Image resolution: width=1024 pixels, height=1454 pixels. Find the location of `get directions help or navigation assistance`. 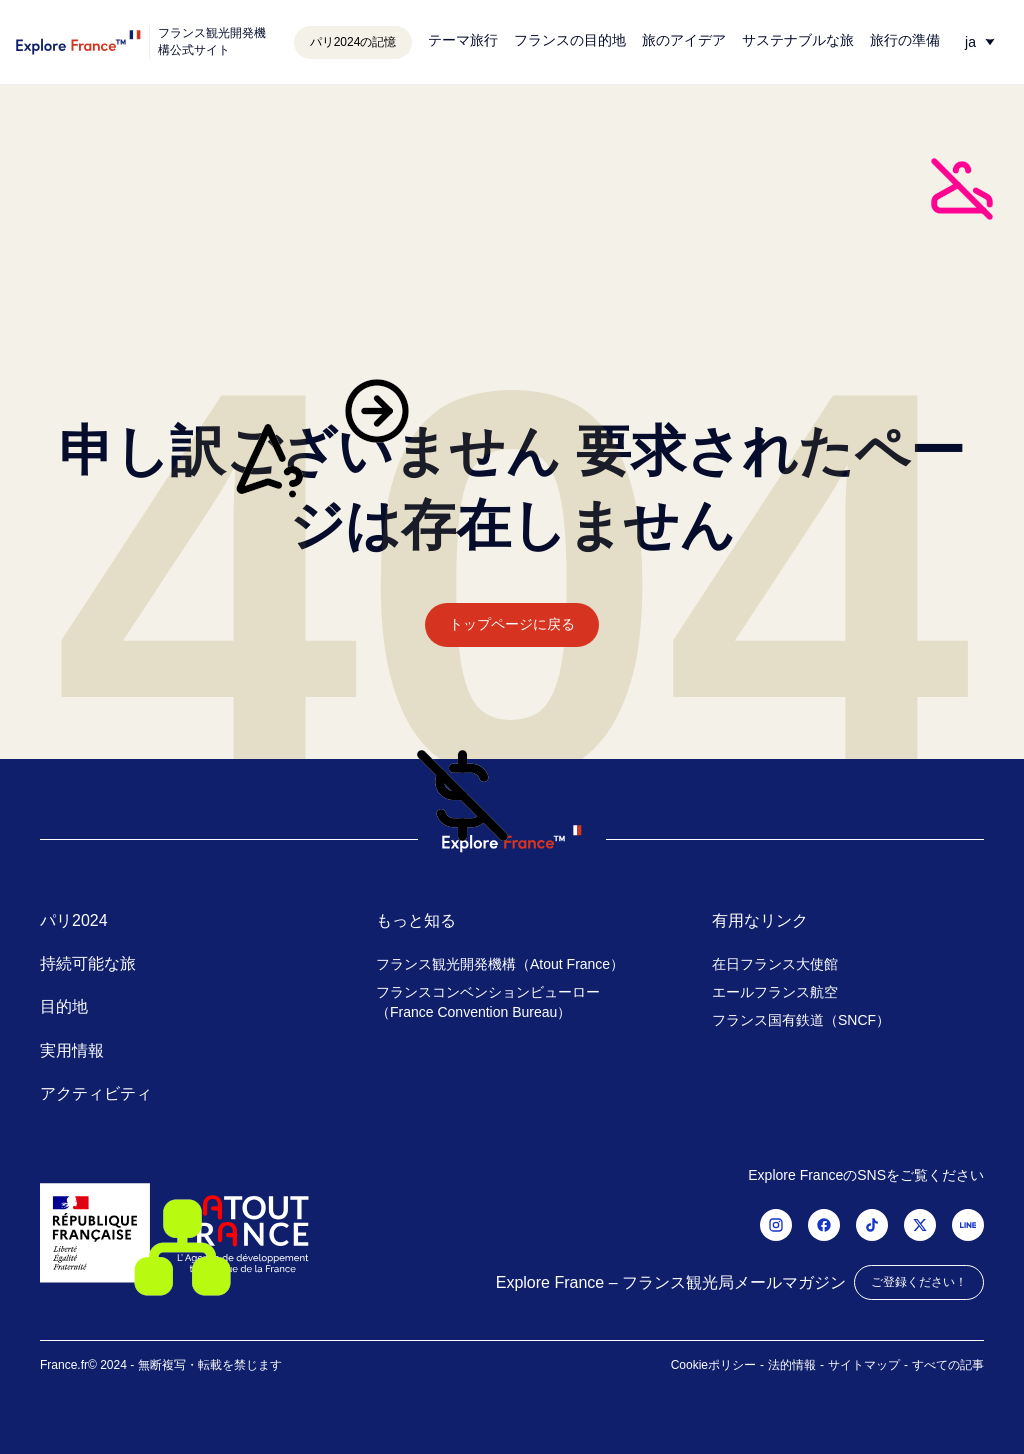

get directions help or navigation assistance is located at coordinates (268, 459).